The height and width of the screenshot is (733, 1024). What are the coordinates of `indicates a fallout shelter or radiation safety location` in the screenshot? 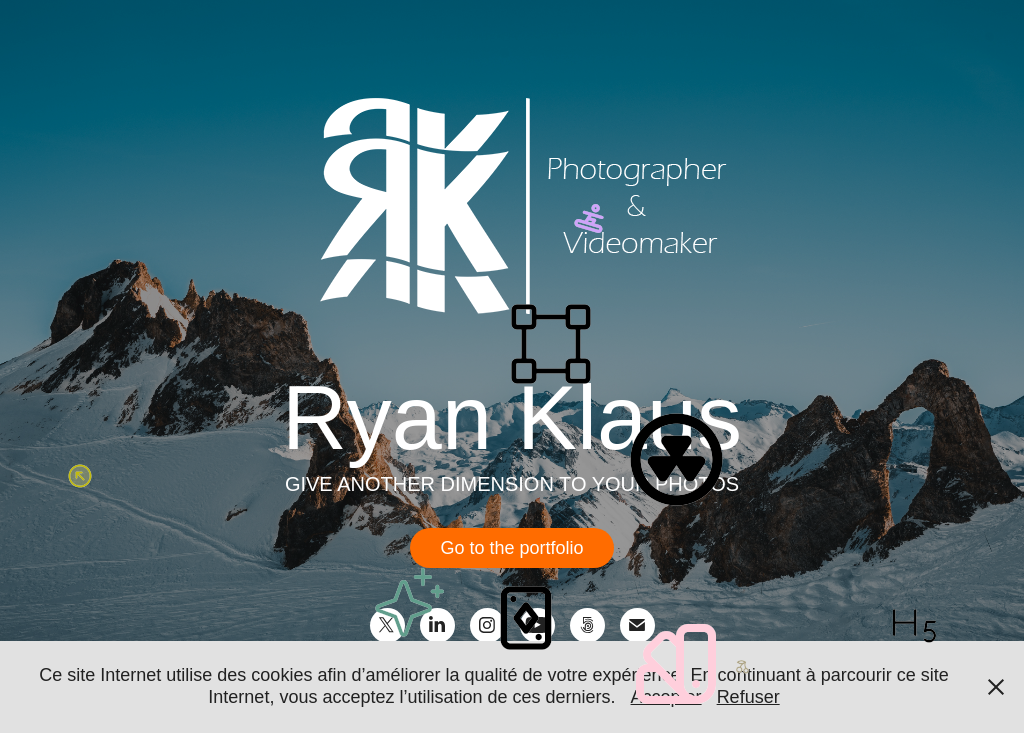 It's located at (676, 459).